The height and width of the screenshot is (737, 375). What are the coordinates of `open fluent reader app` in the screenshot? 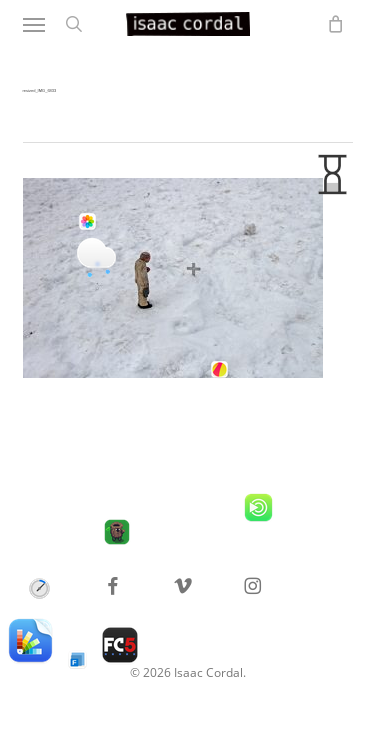 It's located at (77, 659).